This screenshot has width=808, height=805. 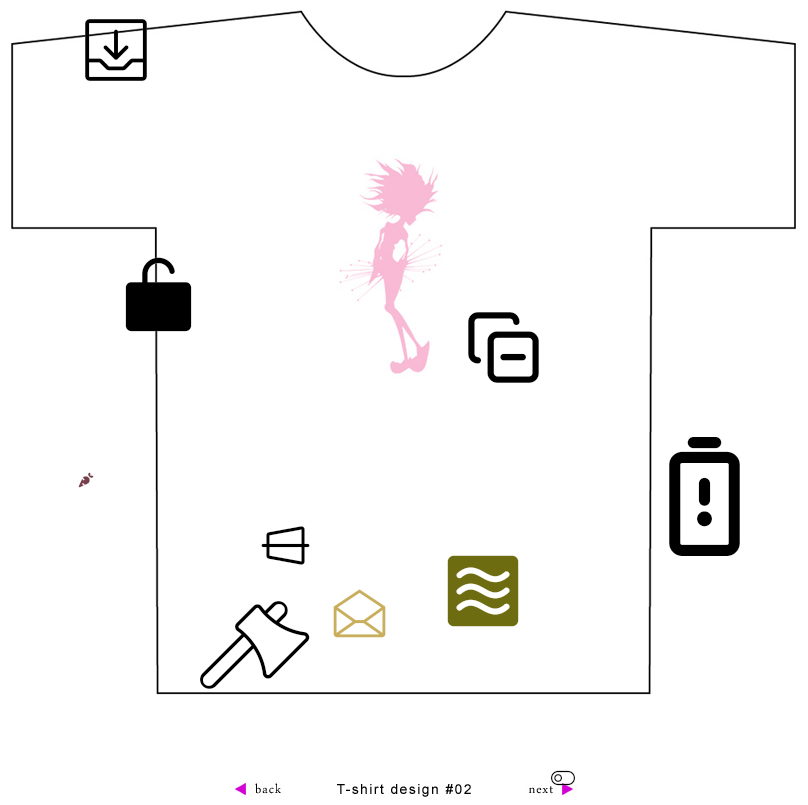 What do you see at coordinates (254, 648) in the screenshot?
I see `access woodcutting or crafting tools` at bounding box center [254, 648].